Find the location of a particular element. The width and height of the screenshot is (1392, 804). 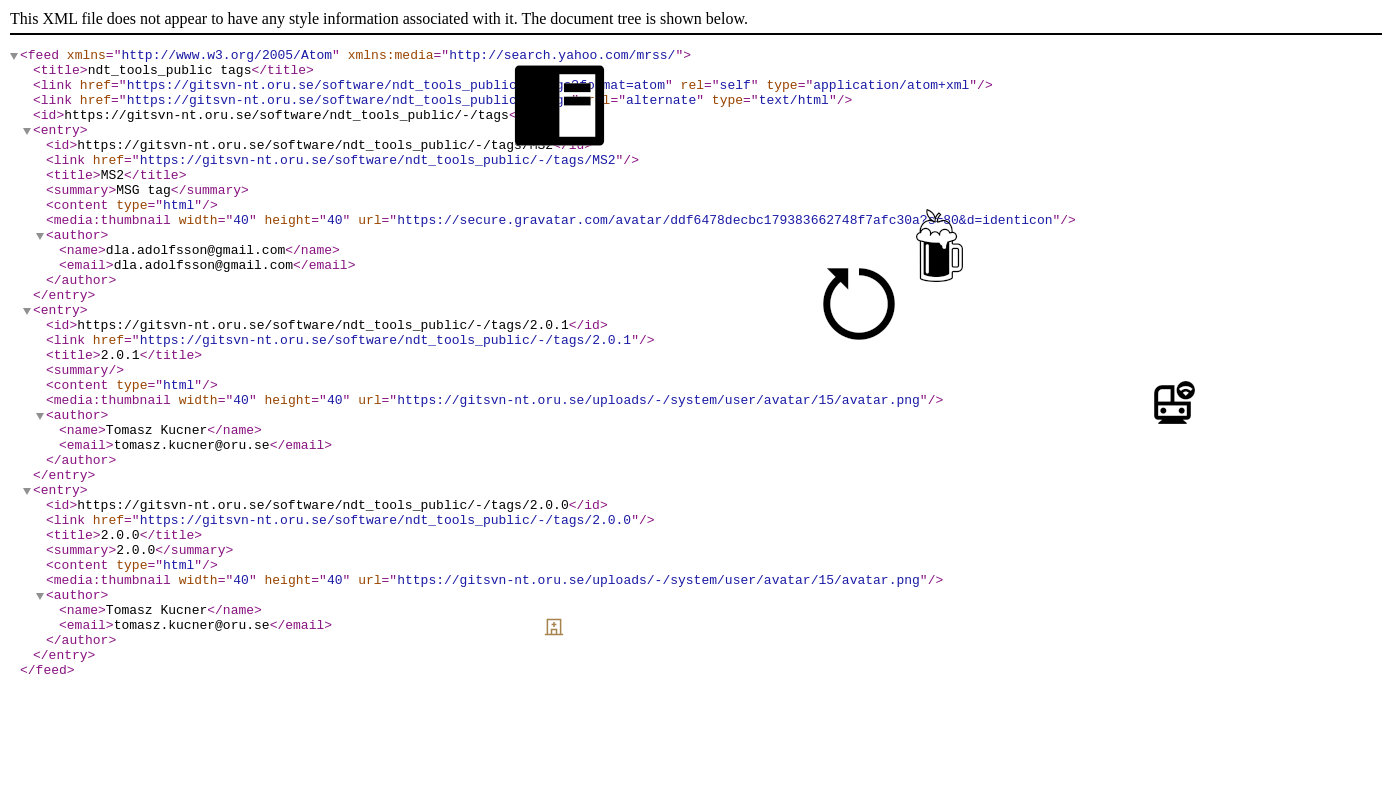

reset or refresh to original state is located at coordinates (859, 304).